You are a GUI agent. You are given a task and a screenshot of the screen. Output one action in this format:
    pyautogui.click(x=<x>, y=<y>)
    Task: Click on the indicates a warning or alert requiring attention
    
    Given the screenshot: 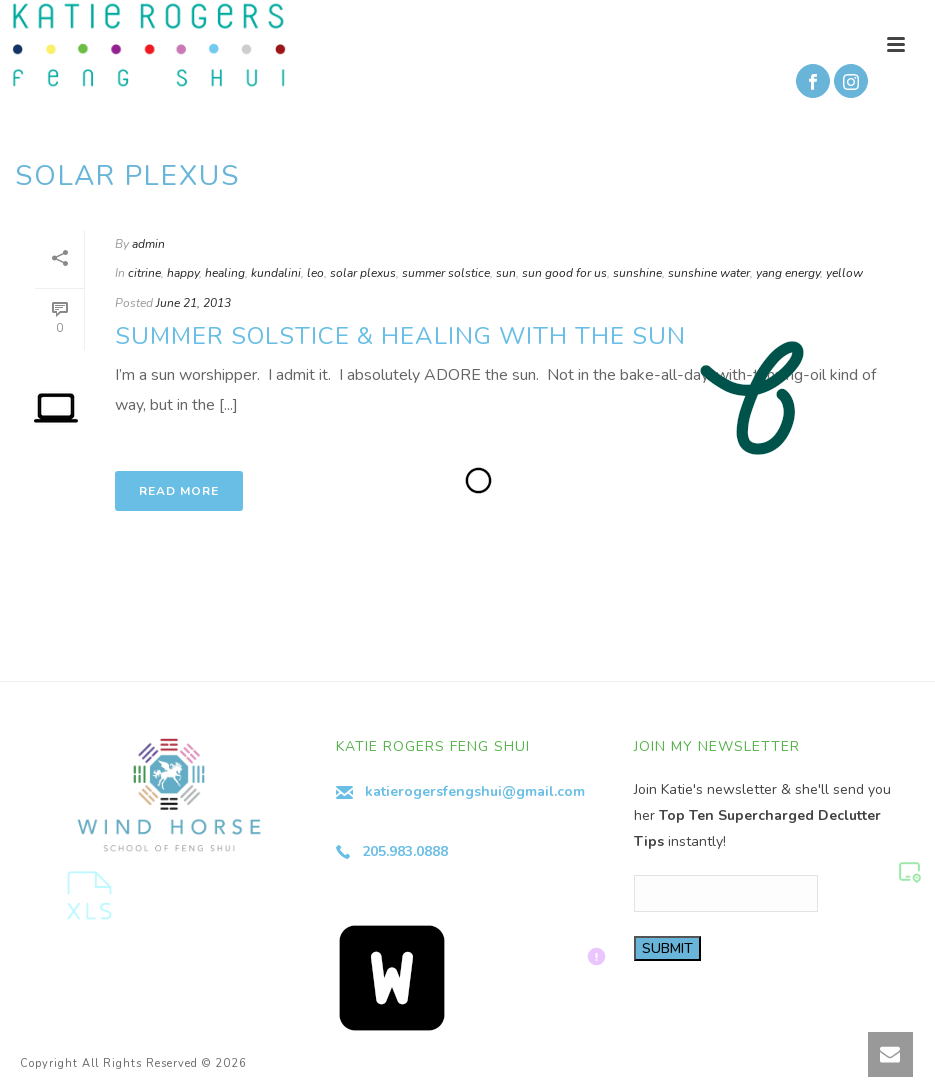 What is the action you would take?
    pyautogui.click(x=596, y=956)
    